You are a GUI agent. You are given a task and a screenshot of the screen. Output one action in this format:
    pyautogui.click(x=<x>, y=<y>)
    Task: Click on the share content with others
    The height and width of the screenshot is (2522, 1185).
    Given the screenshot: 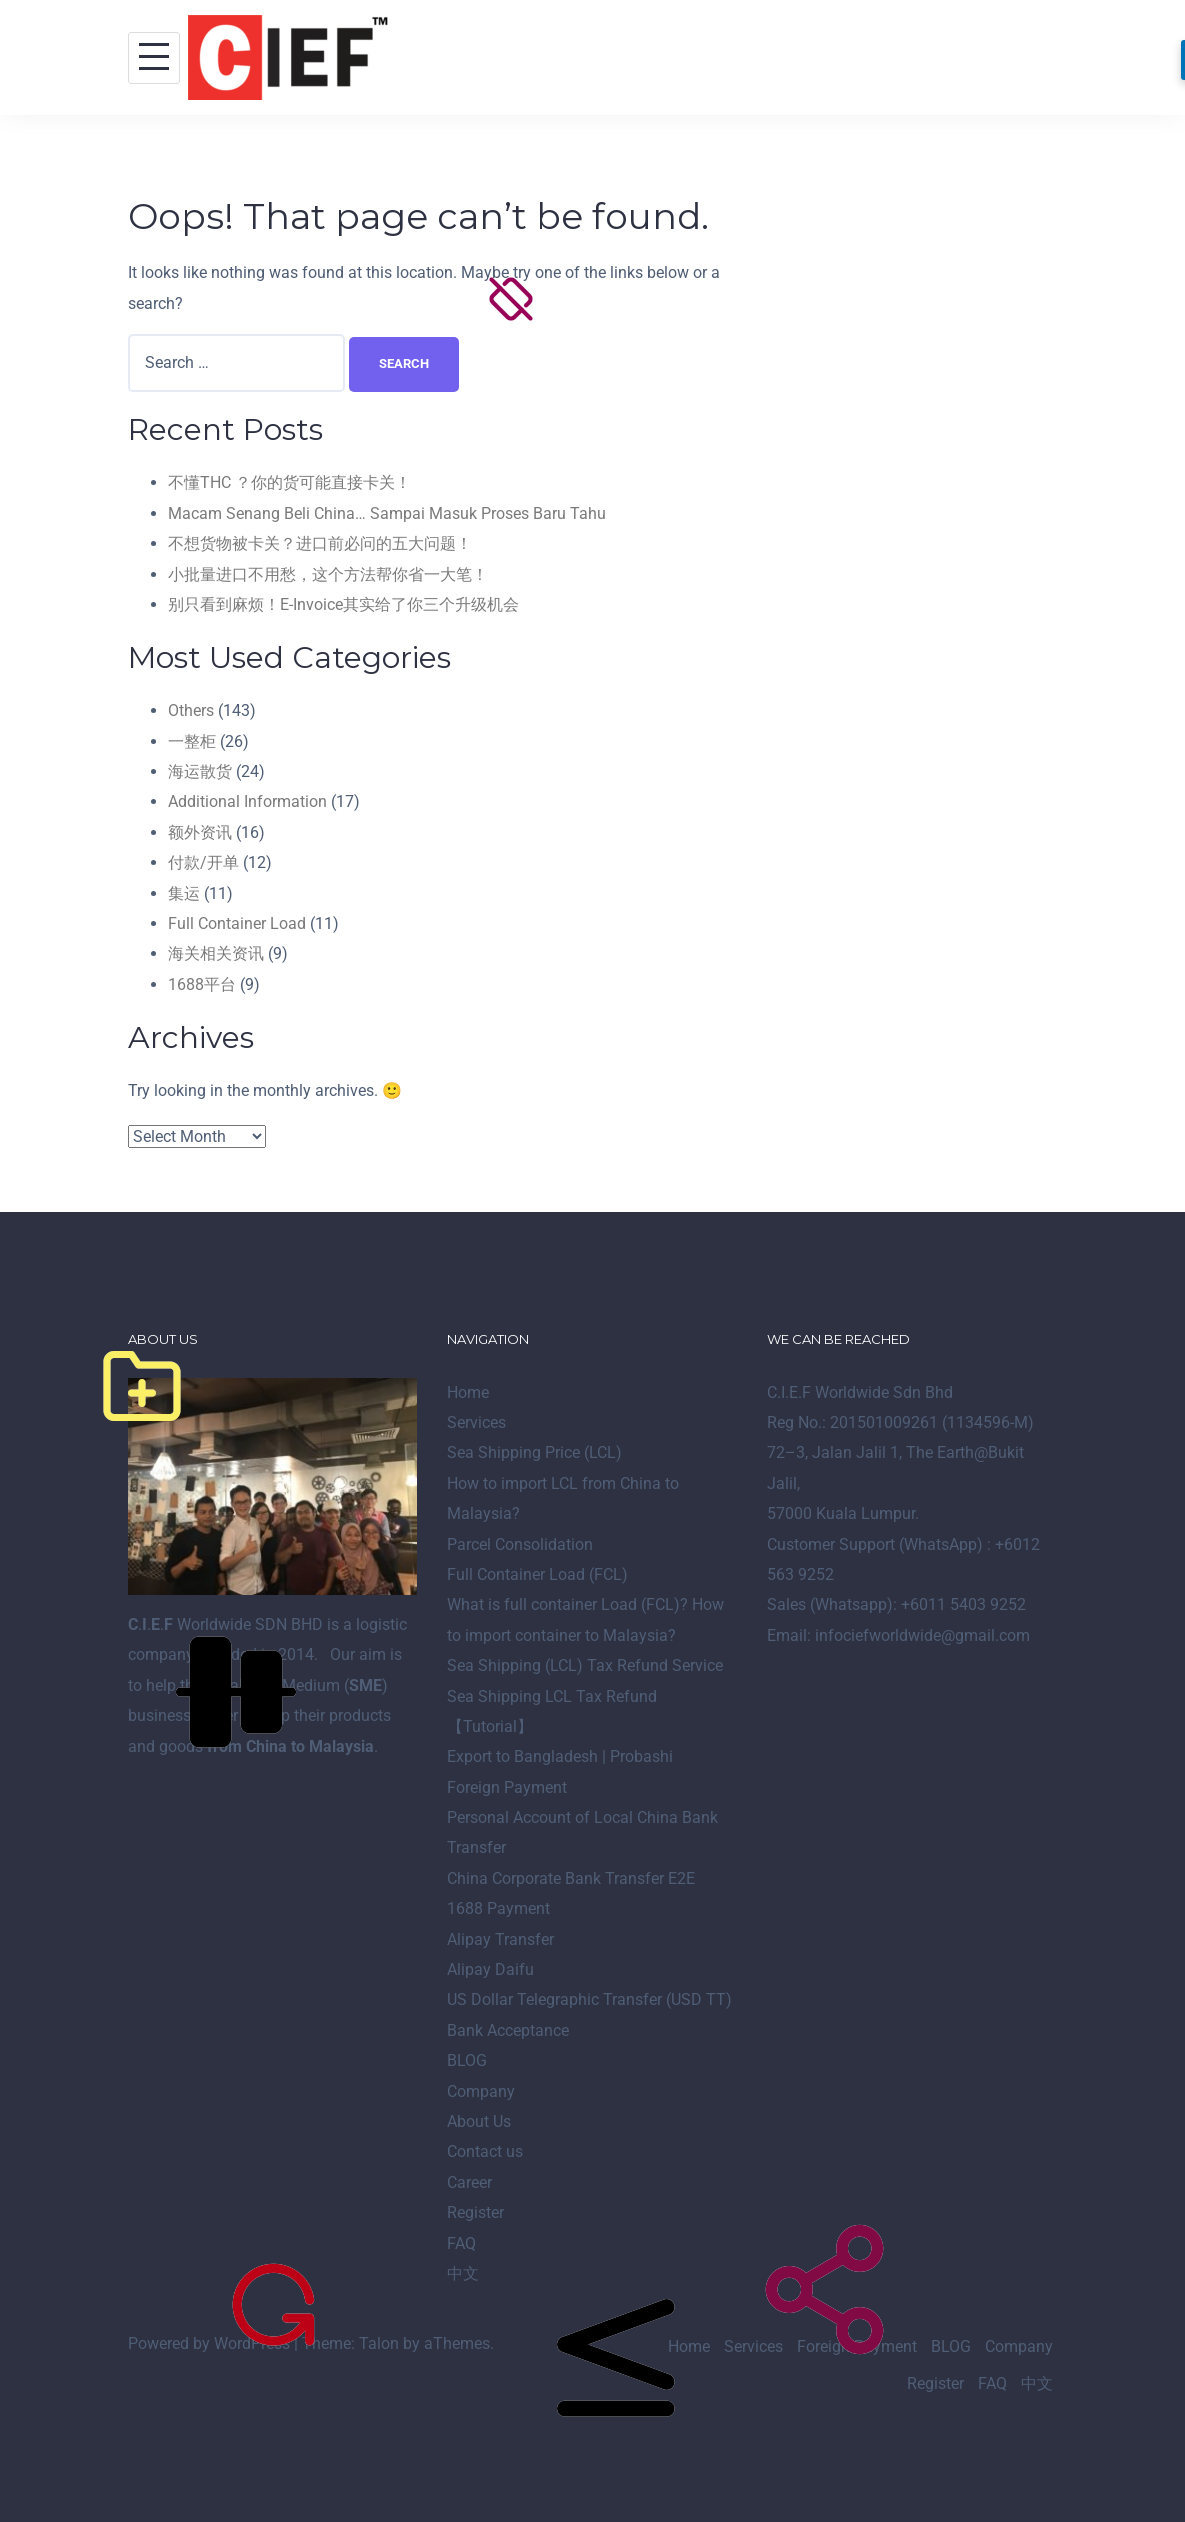 What is the action you would take?
    pyautogui.click(x=824, y=2289)
    